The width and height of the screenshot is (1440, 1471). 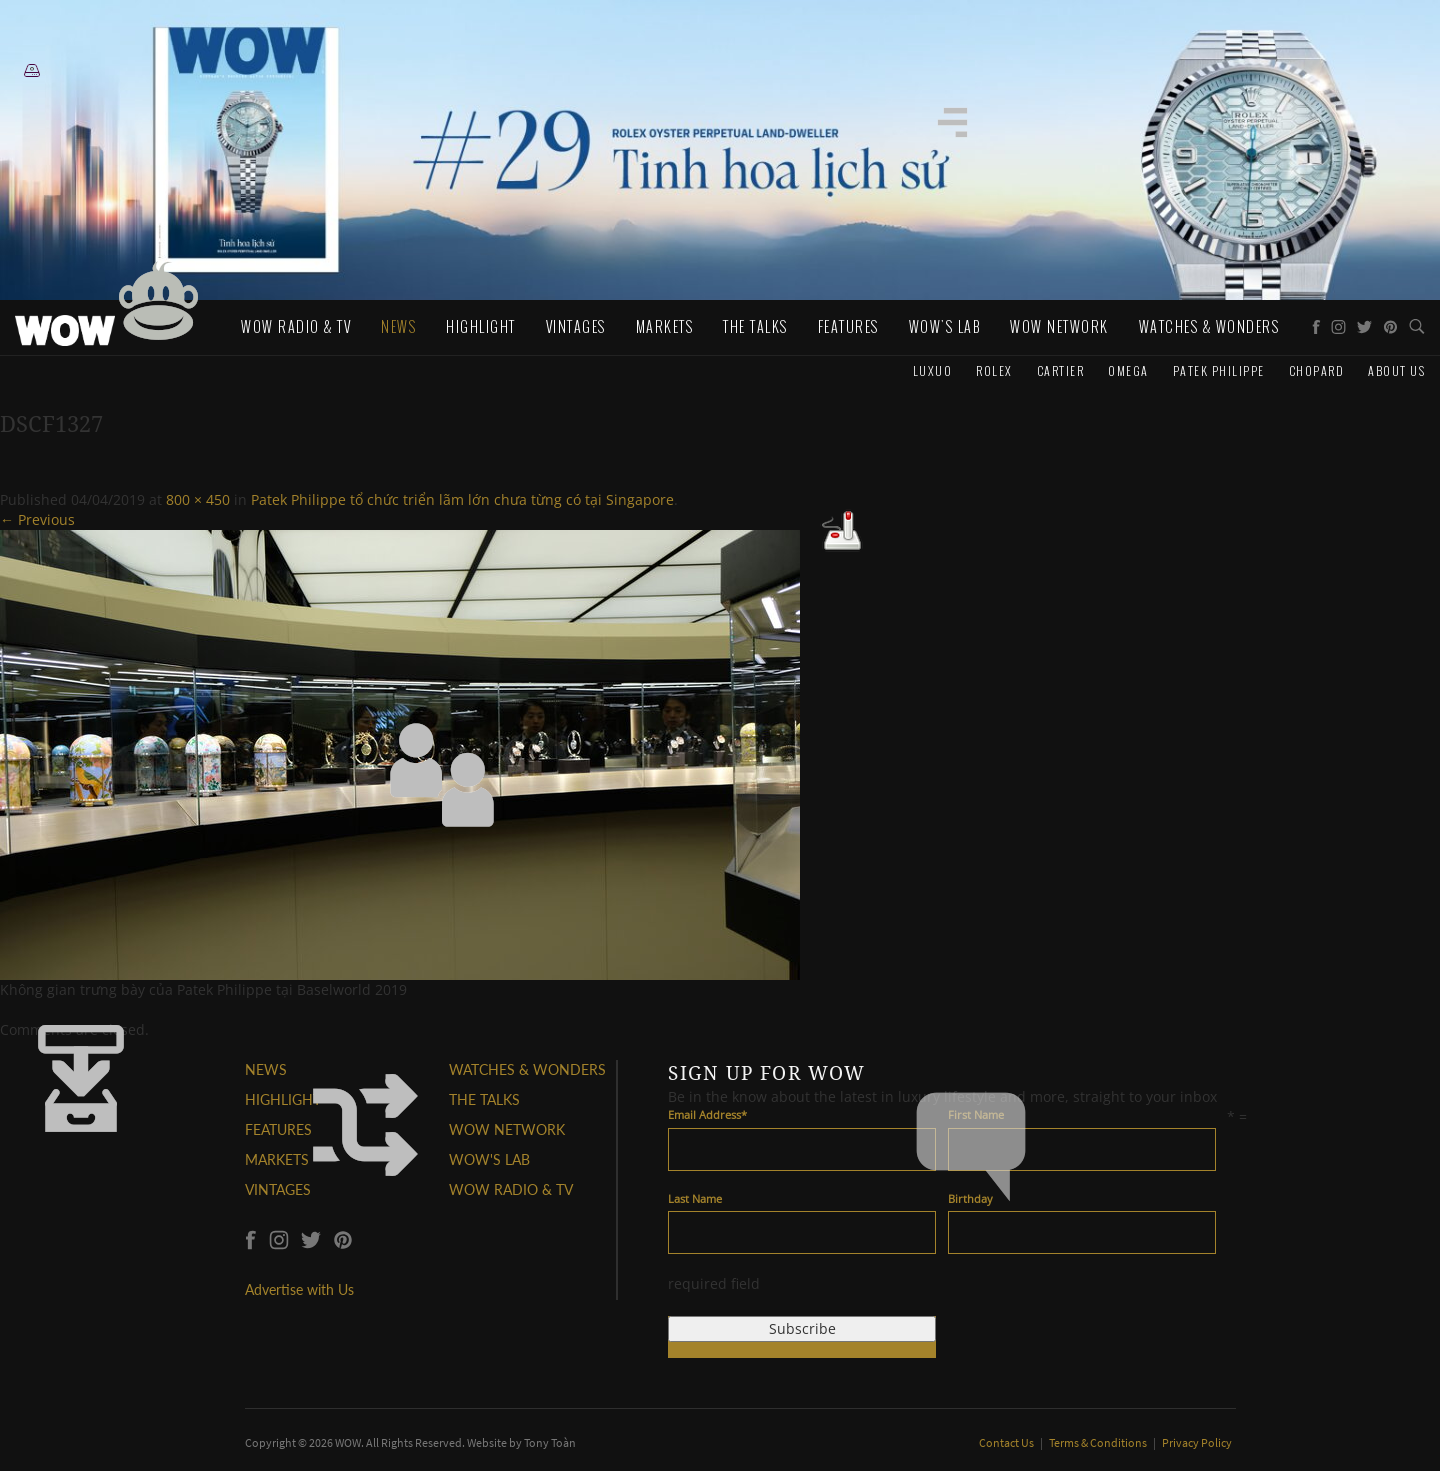 I want to click on open games and entertainment applications, so click(x=842, y=531).